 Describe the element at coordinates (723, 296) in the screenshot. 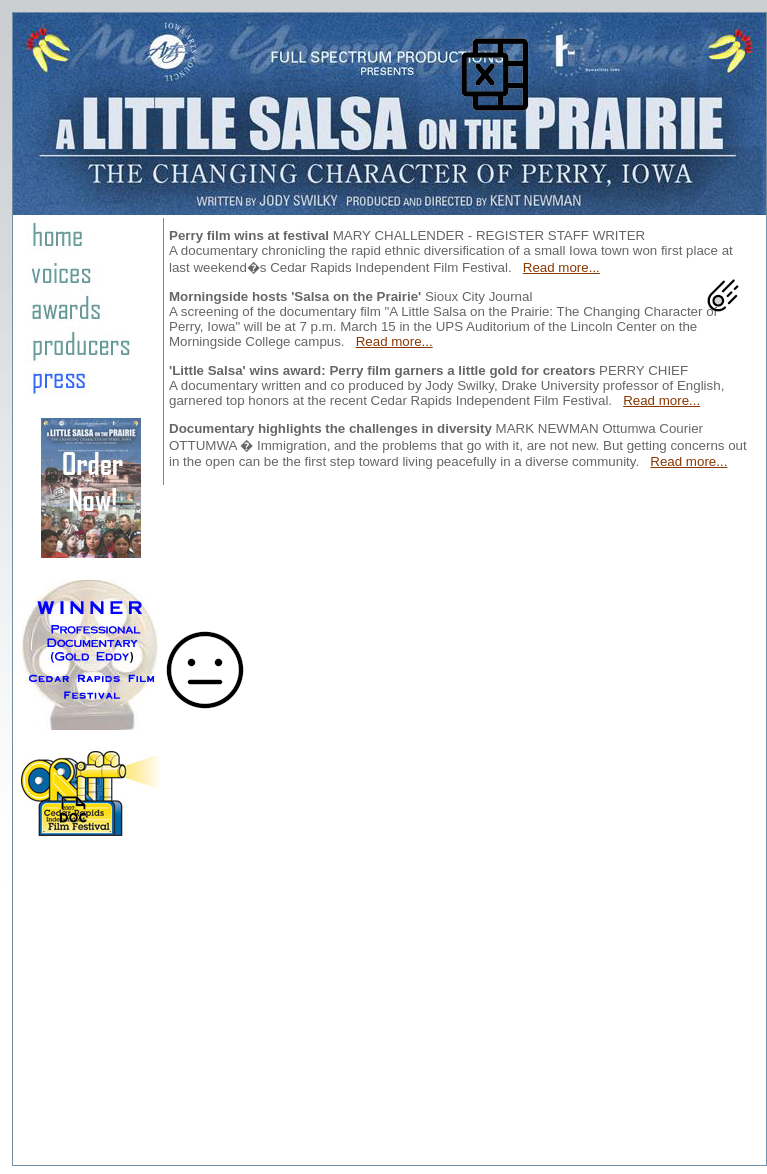

I see `indicates a meteor or space-related feature` at that location.